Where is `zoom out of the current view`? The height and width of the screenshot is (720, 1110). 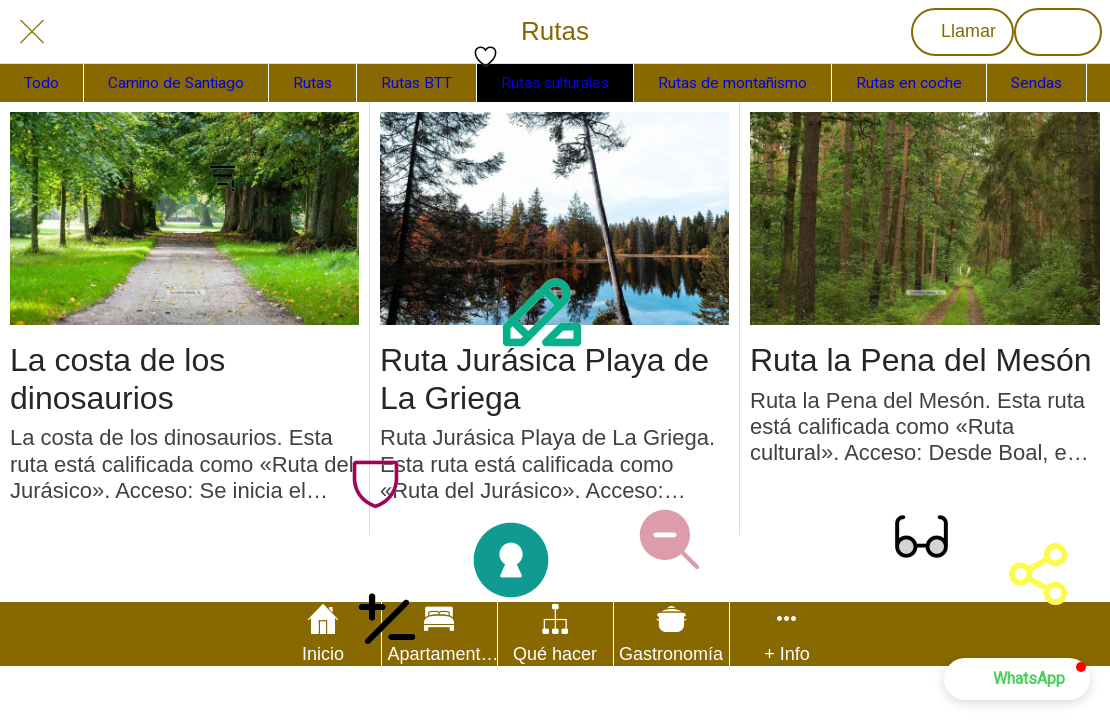
zoom out of the current view is located at coordinates (669, 539).